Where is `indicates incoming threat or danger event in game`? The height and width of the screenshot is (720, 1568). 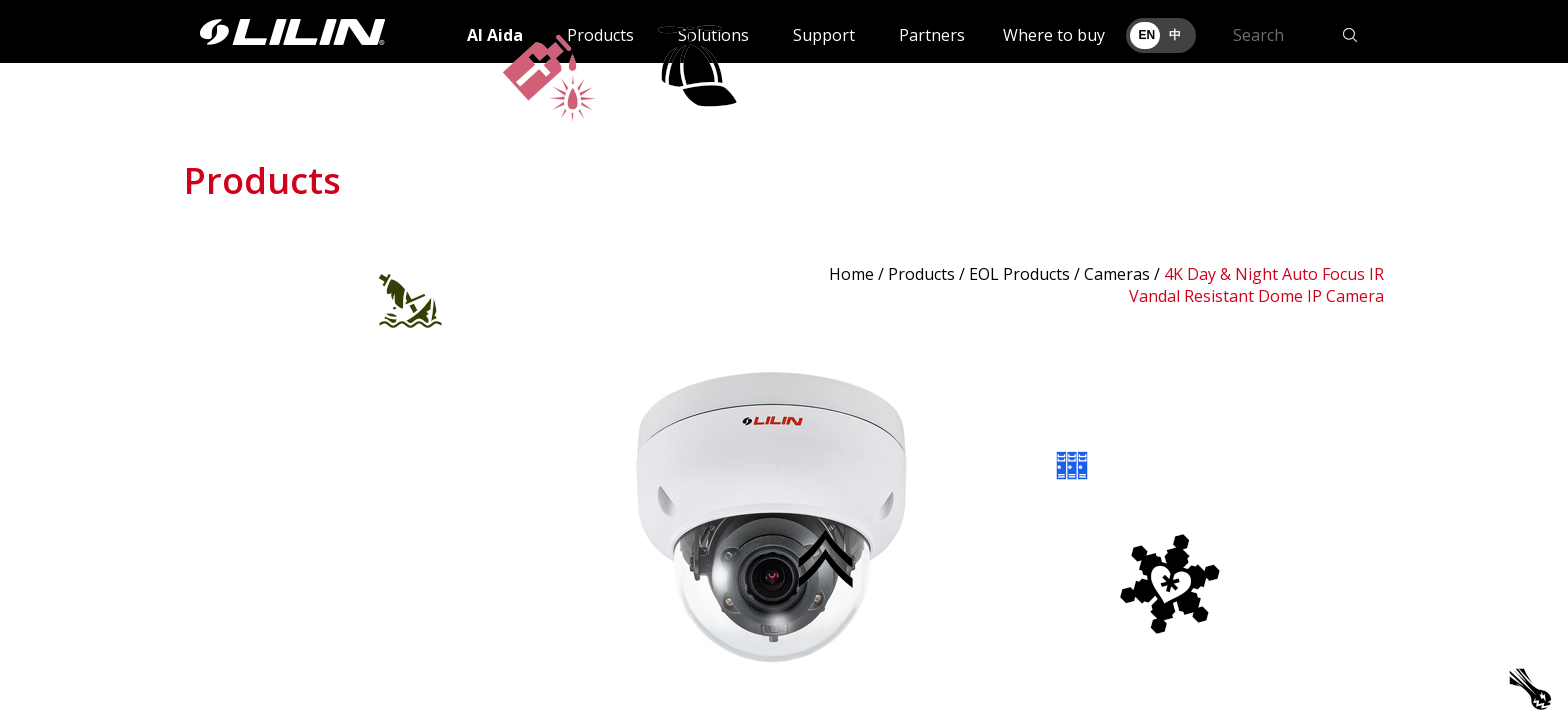 indicates incoming threat or danger event in game is located at coordinates (1530, 689).